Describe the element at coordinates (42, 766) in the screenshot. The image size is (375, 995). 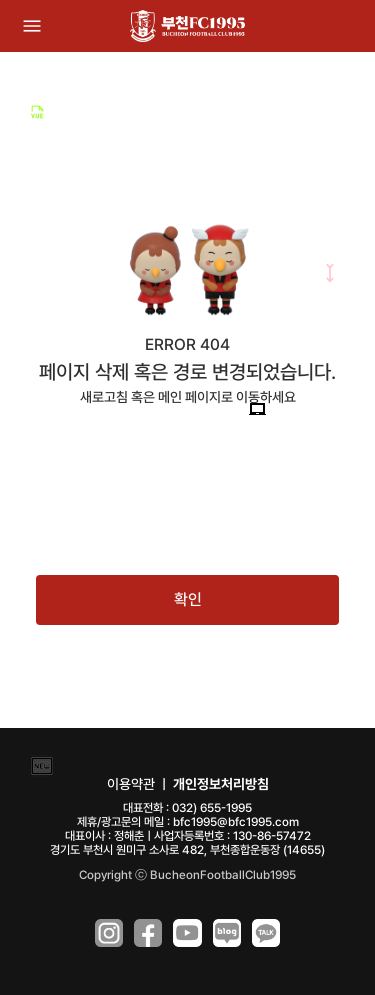
I see `indicates new content or recently added items` at that location.